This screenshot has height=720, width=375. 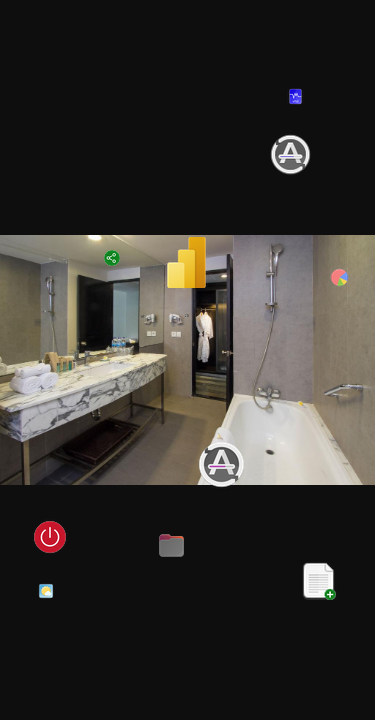 I want to click on virtualbox virtual hard disk file, so click(x=295, y=96).